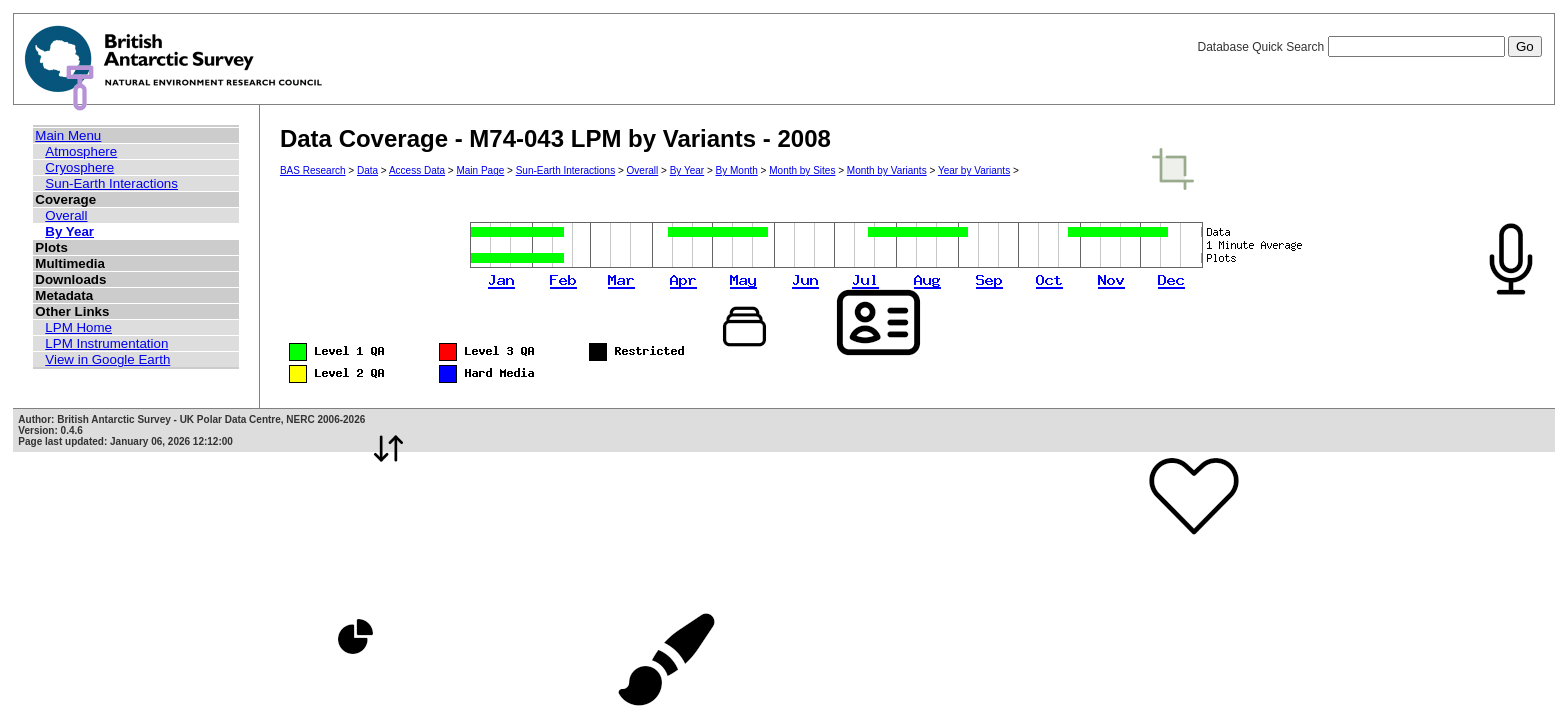 The image size is (1568, 720). I want to click on sort items in ascending or descending order, so click(388, 448).